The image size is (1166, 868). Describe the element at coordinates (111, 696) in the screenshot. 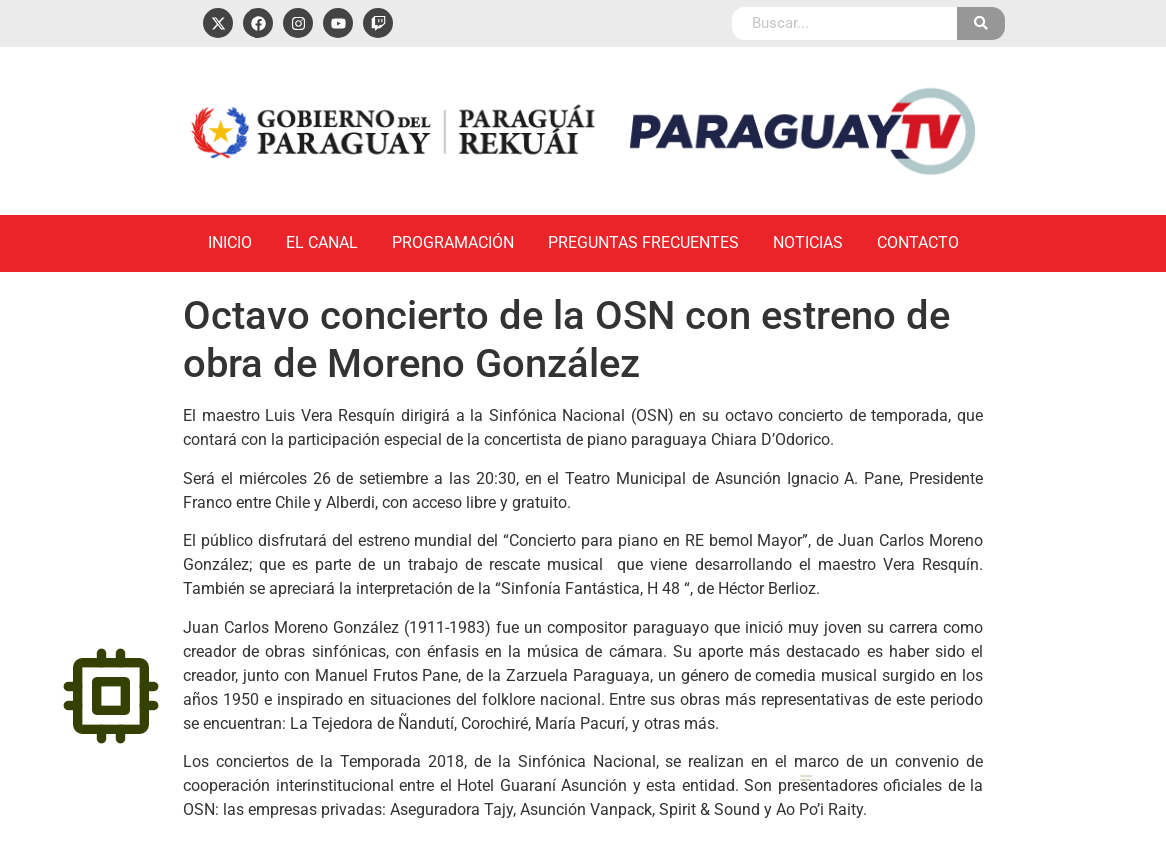

I see `view system processor information` at that location.